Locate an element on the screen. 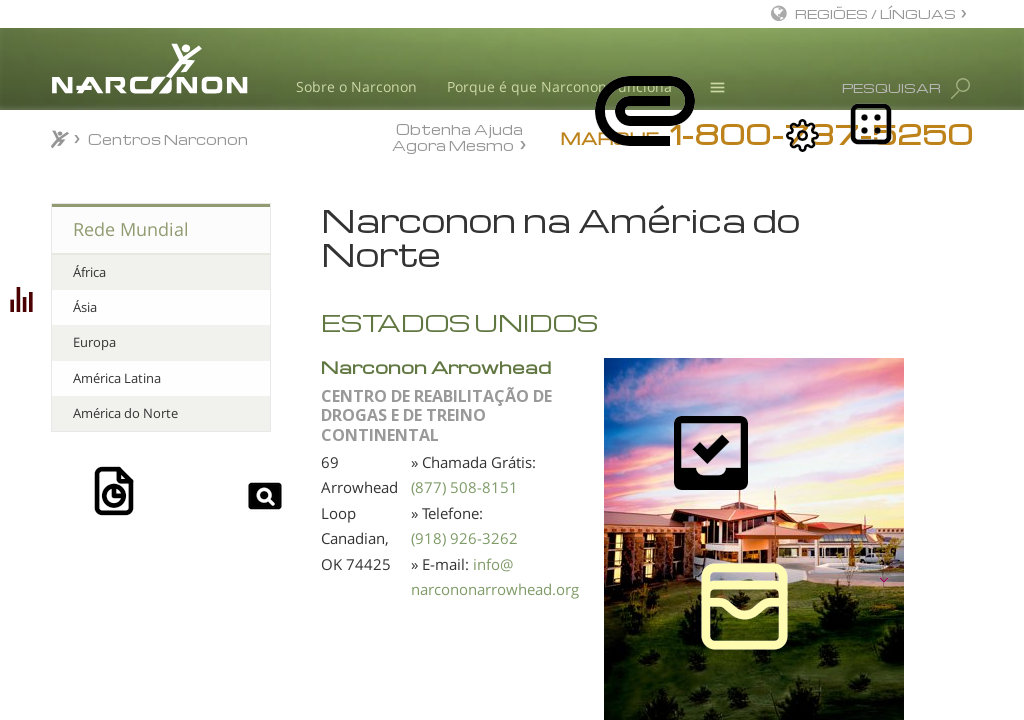 Image resolution: width=1024 pixels, height=720 pixels. view analytics or statistics is located at coordinates (21, 299).